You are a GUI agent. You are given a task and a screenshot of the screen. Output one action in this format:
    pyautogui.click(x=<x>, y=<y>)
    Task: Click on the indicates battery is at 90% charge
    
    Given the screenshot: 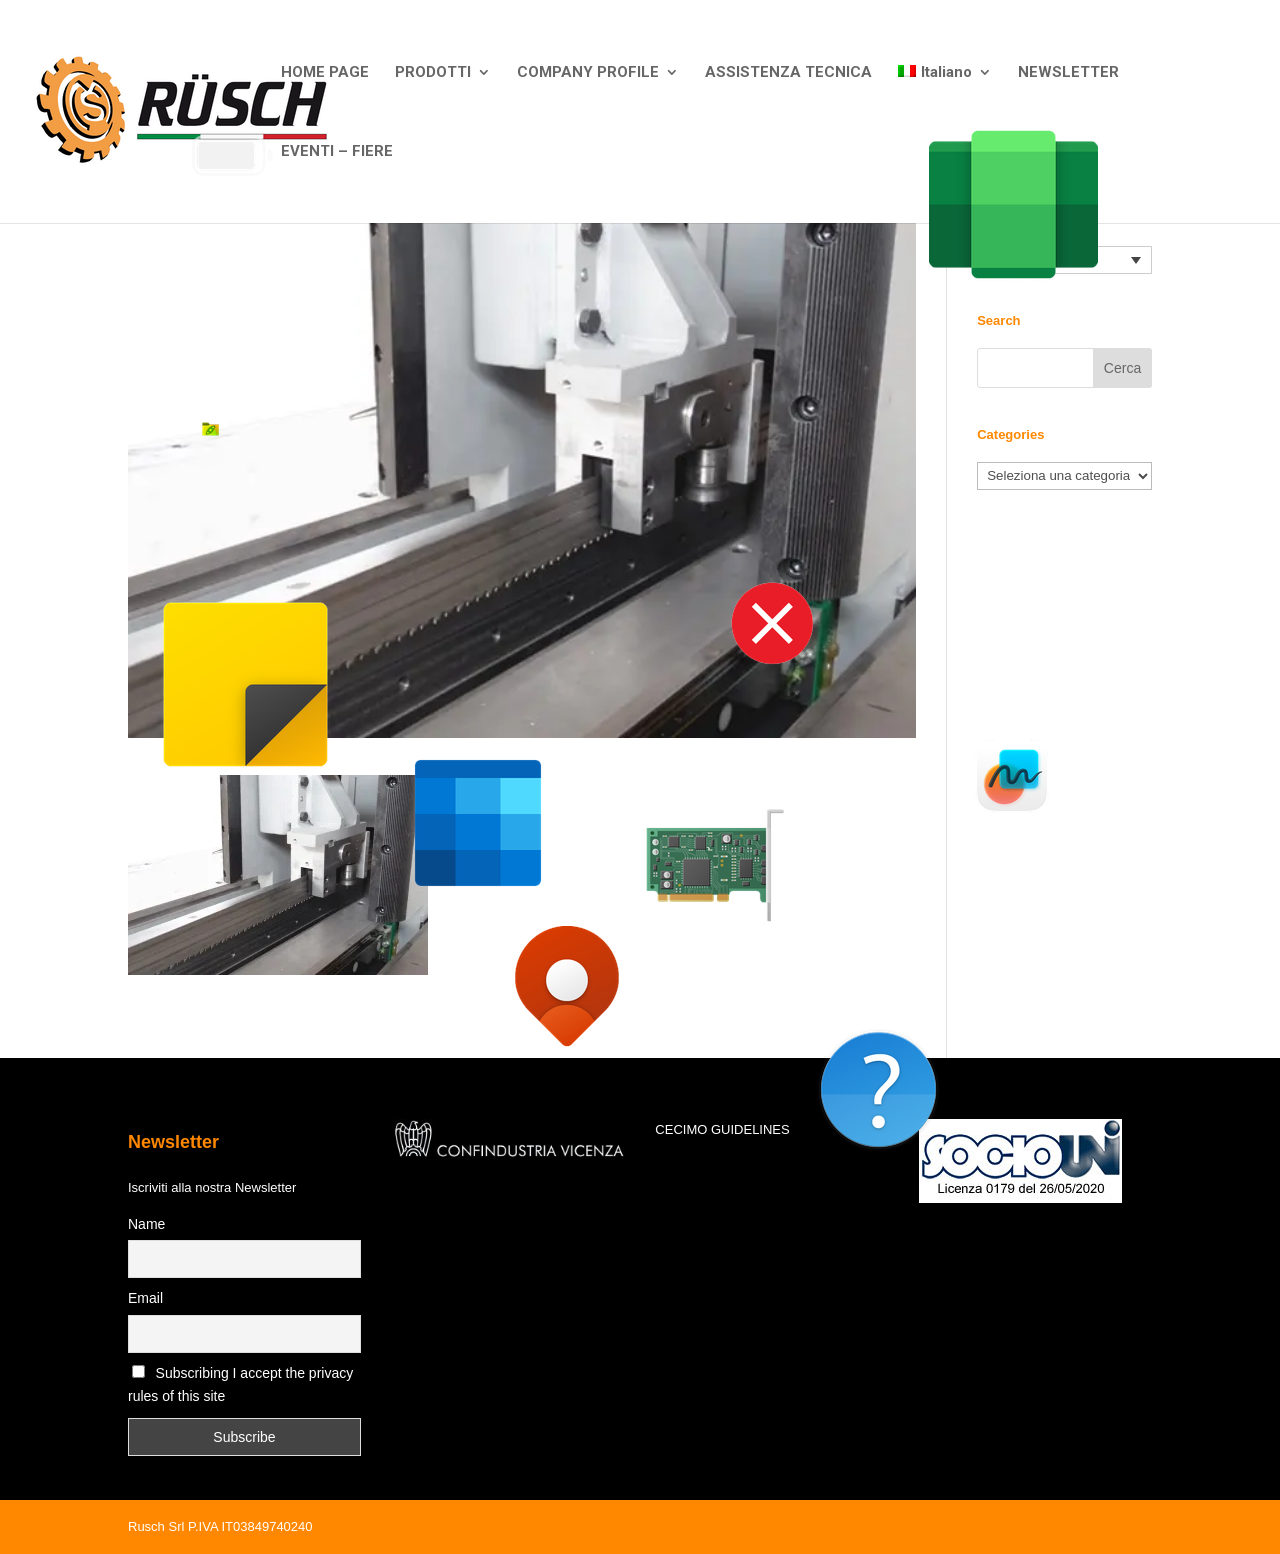 What is the action you would take?
    pyautogui.click(x=232, y=155)
    